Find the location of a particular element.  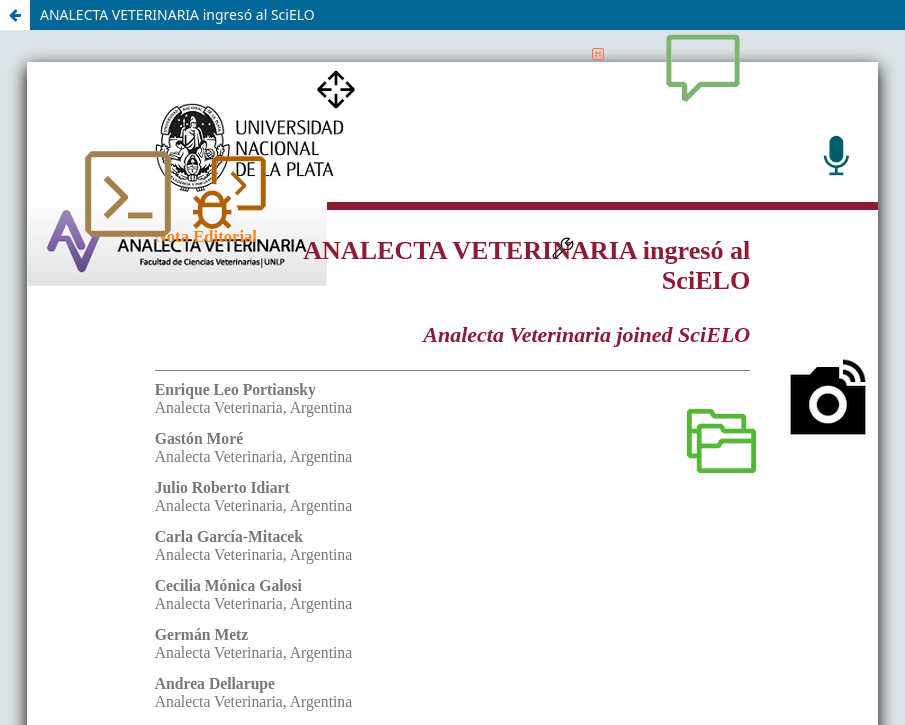

open the integrated terminal is located at coordinates (128, 194).